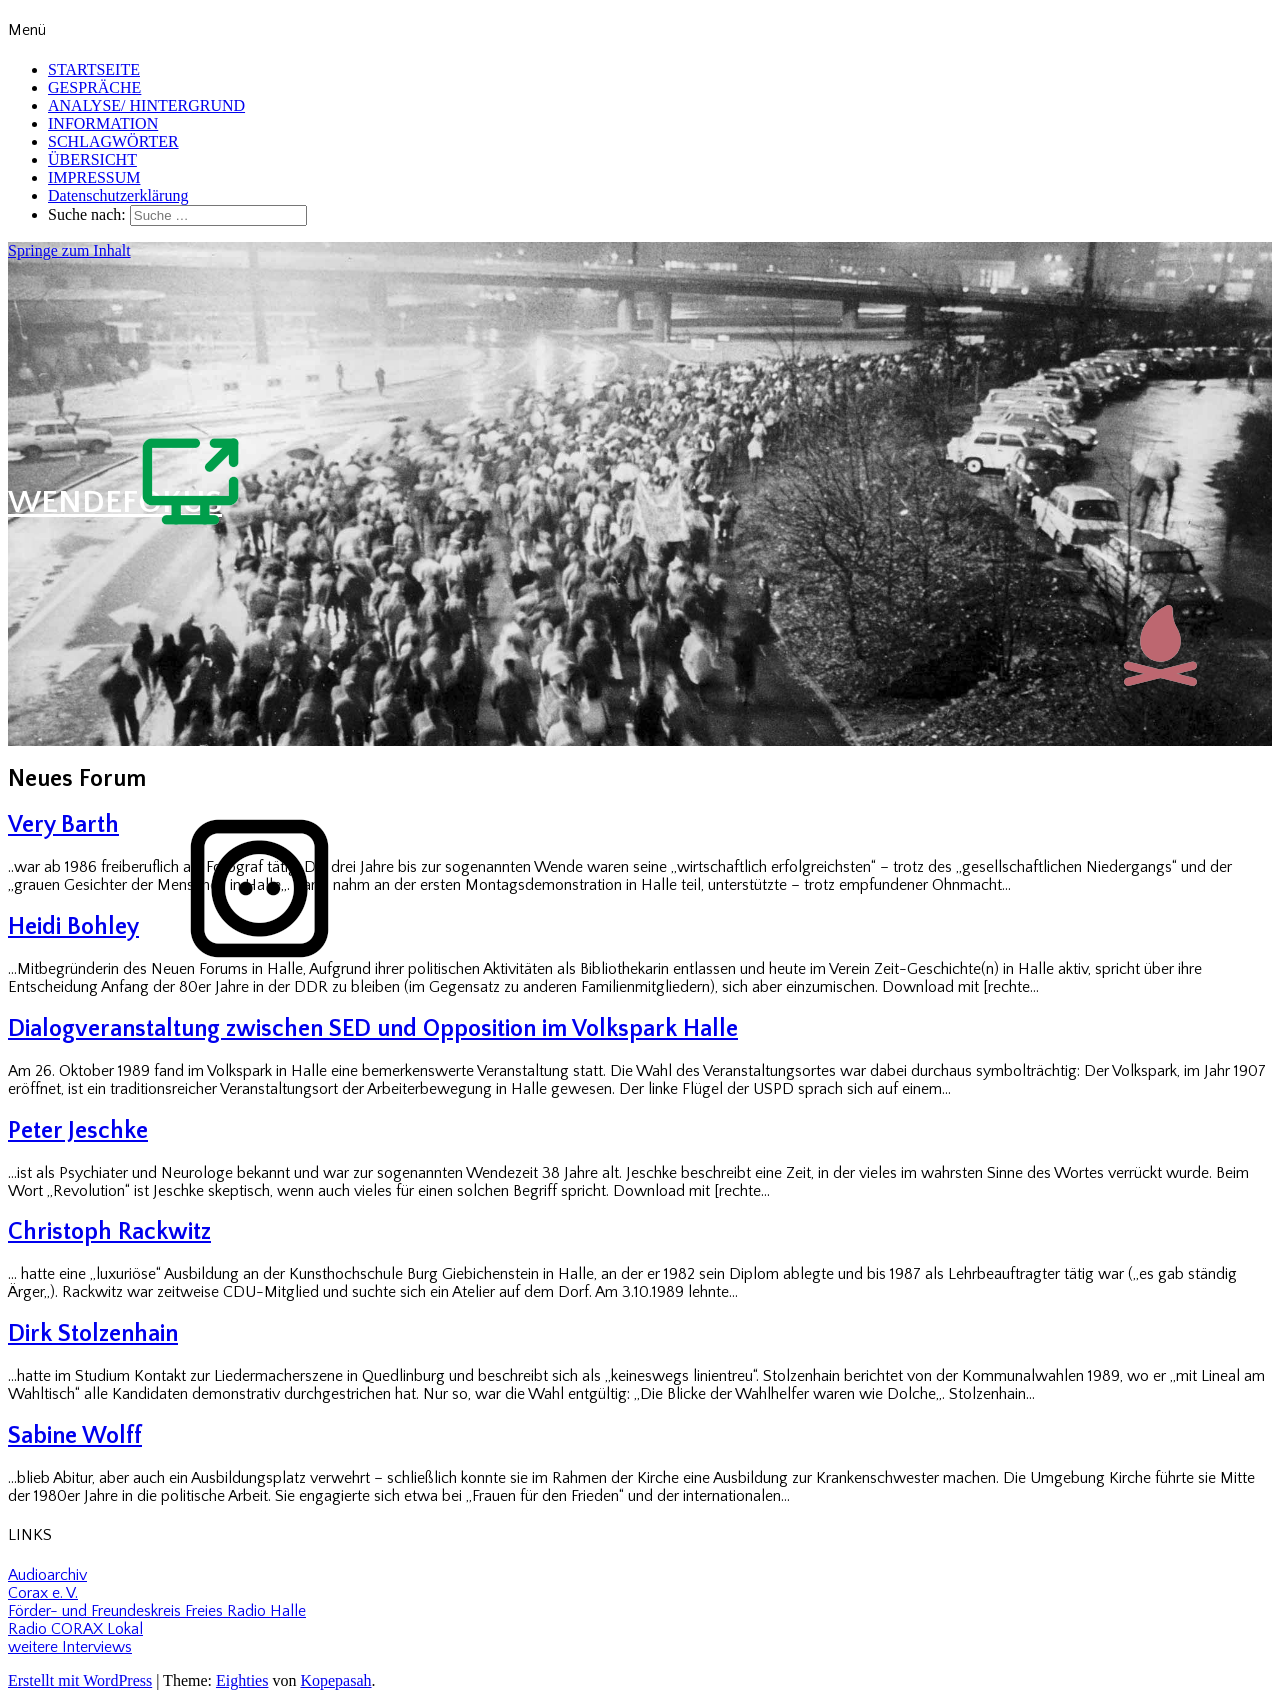  What do you see at coordinates (259, 888) in the screenshot?
I see `select tumble dry normal setting` at bounding box center [259, 888].